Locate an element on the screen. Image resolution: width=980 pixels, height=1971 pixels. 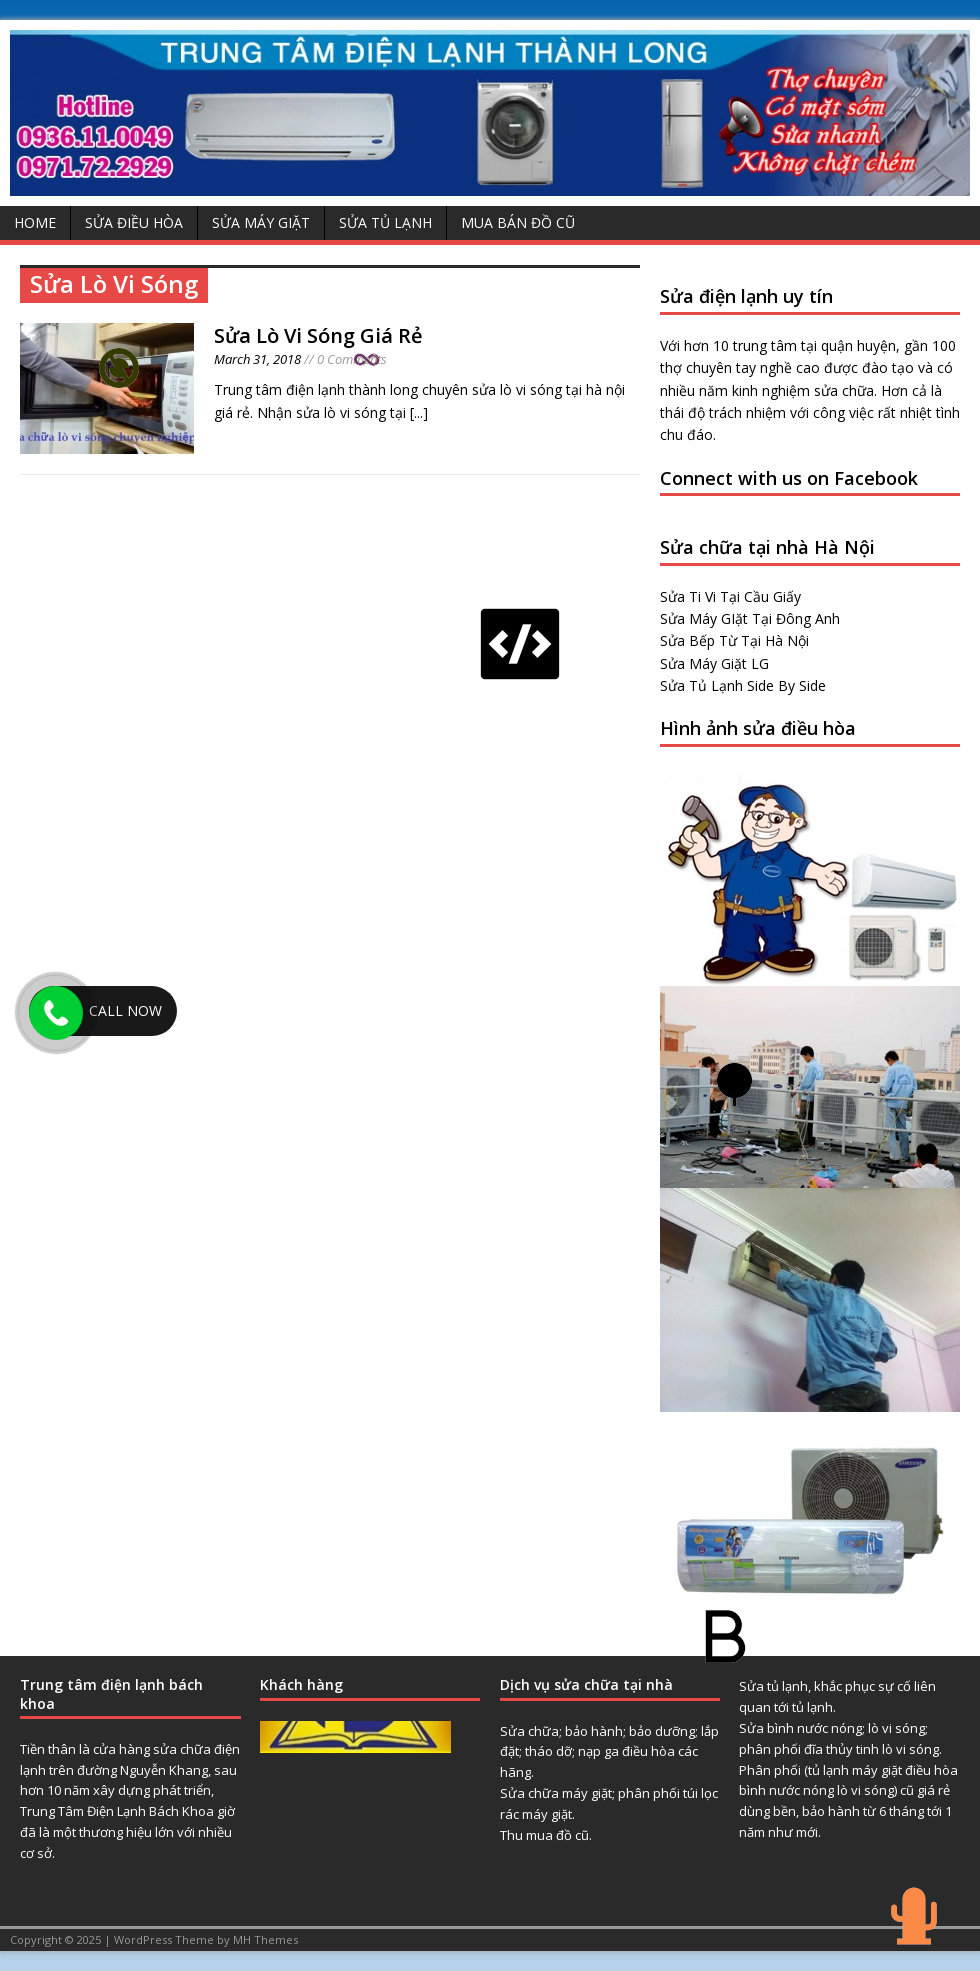
disable auto-refresh is located at coordinates (119, 368).